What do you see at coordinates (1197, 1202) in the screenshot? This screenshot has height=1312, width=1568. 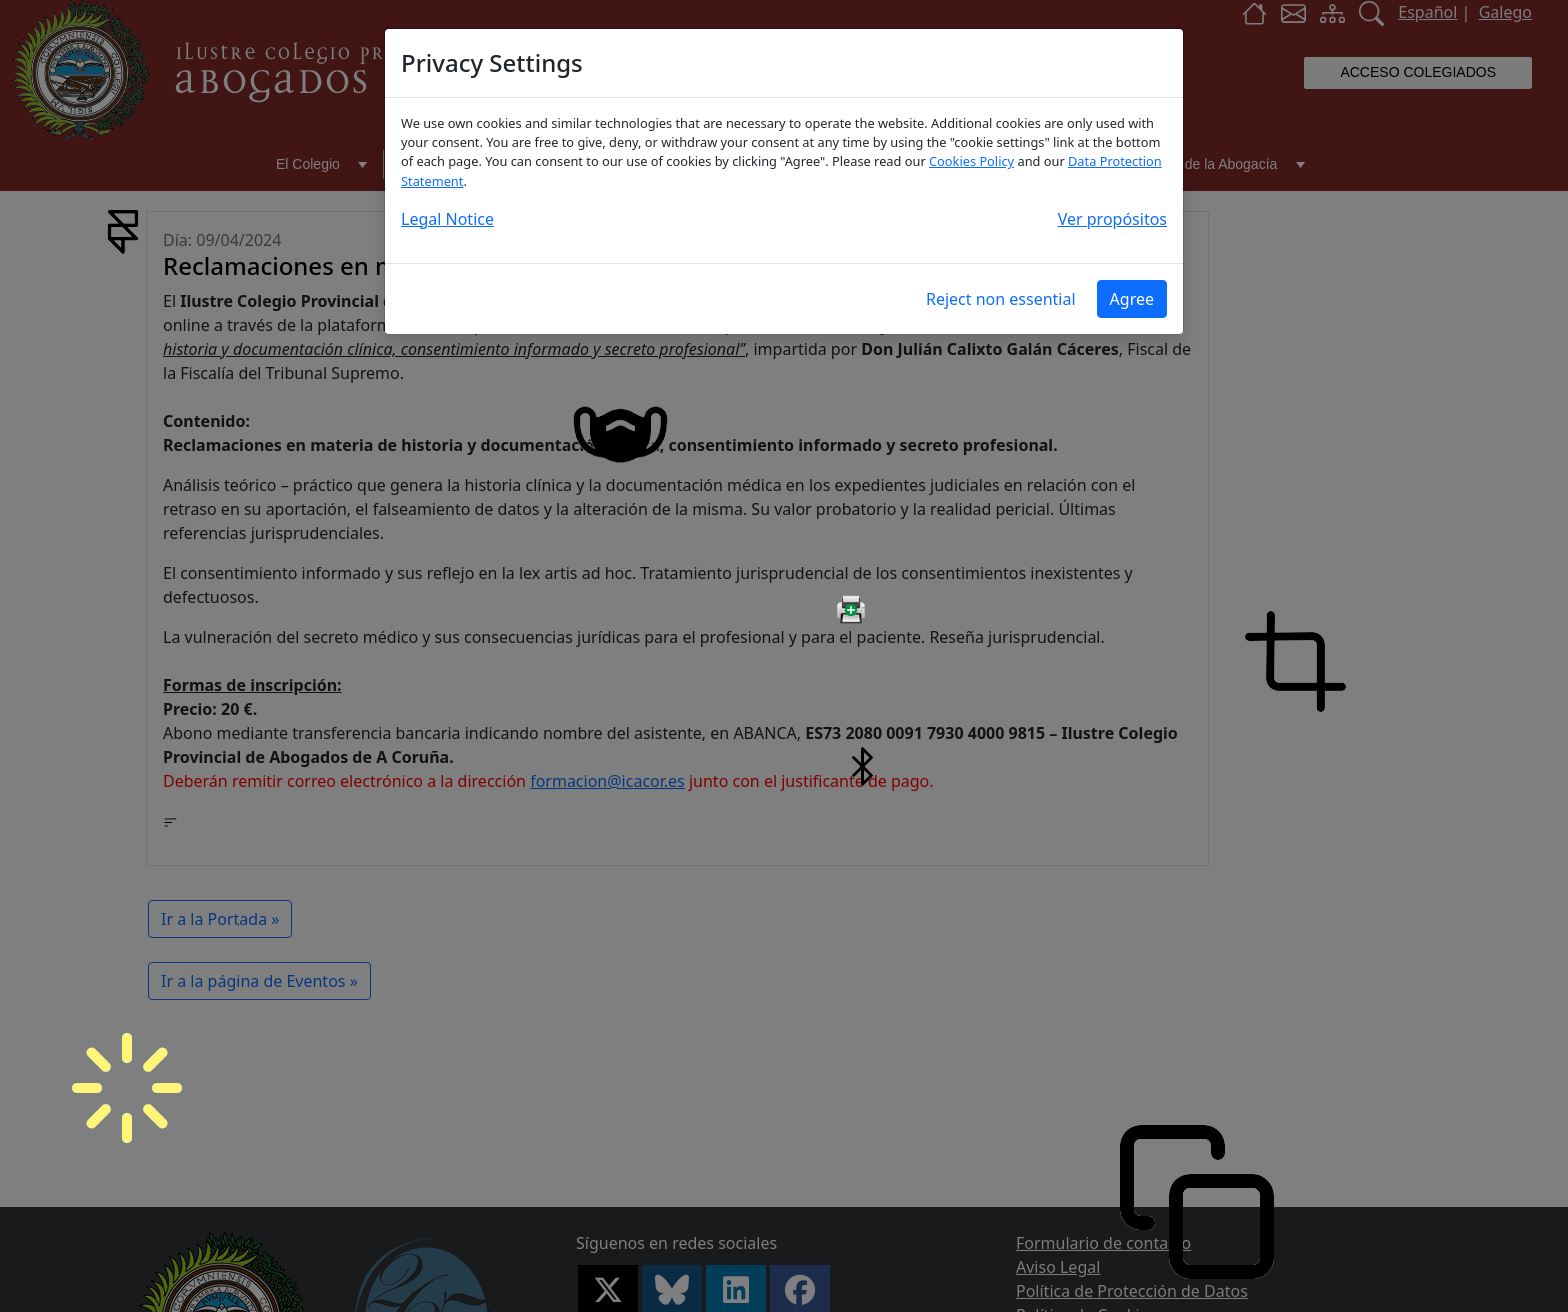 I see `copy to clipboard` at bounding box center [1197, 1202].